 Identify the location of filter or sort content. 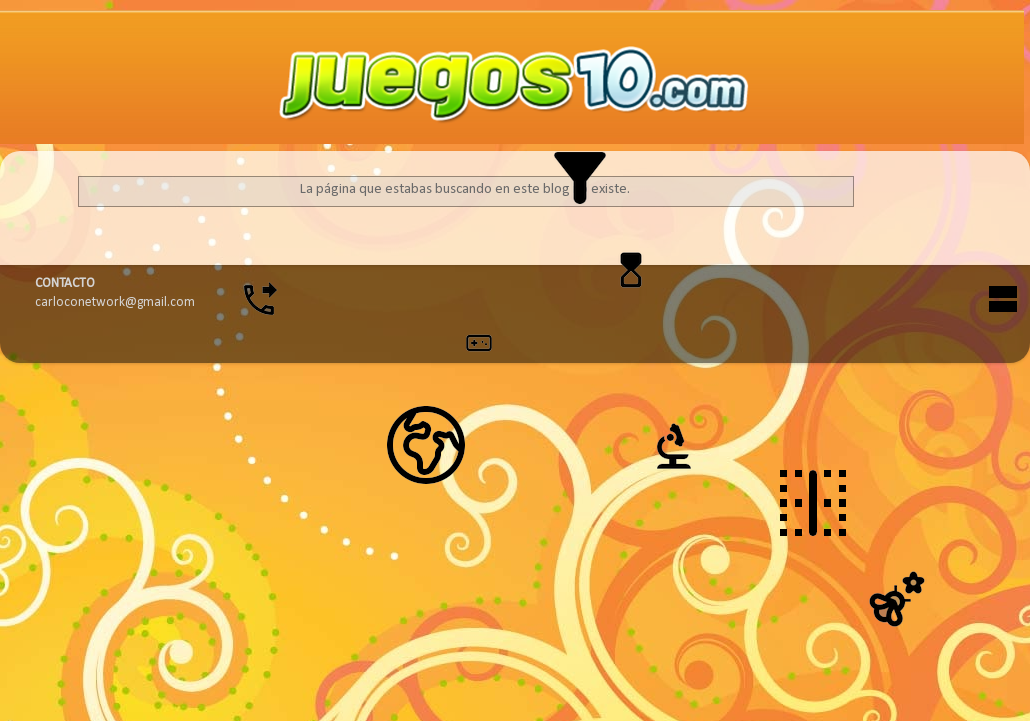
(580, 178).